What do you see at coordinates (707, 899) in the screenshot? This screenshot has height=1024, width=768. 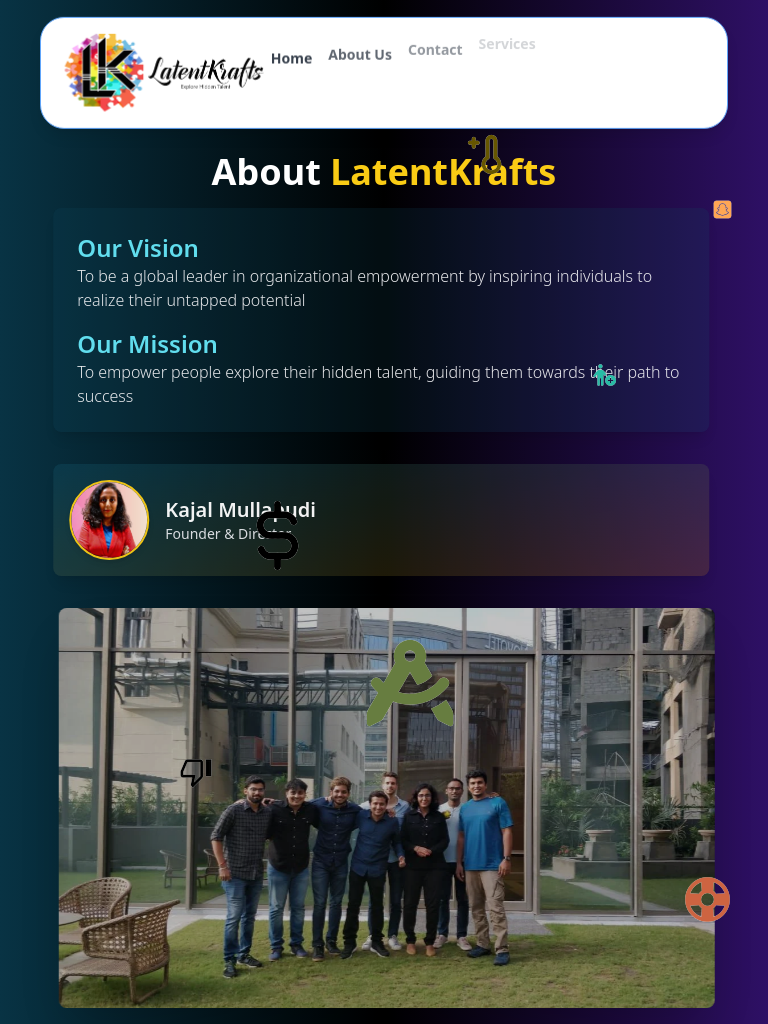 I see `access help or support center` at bounding box center [707, 899].